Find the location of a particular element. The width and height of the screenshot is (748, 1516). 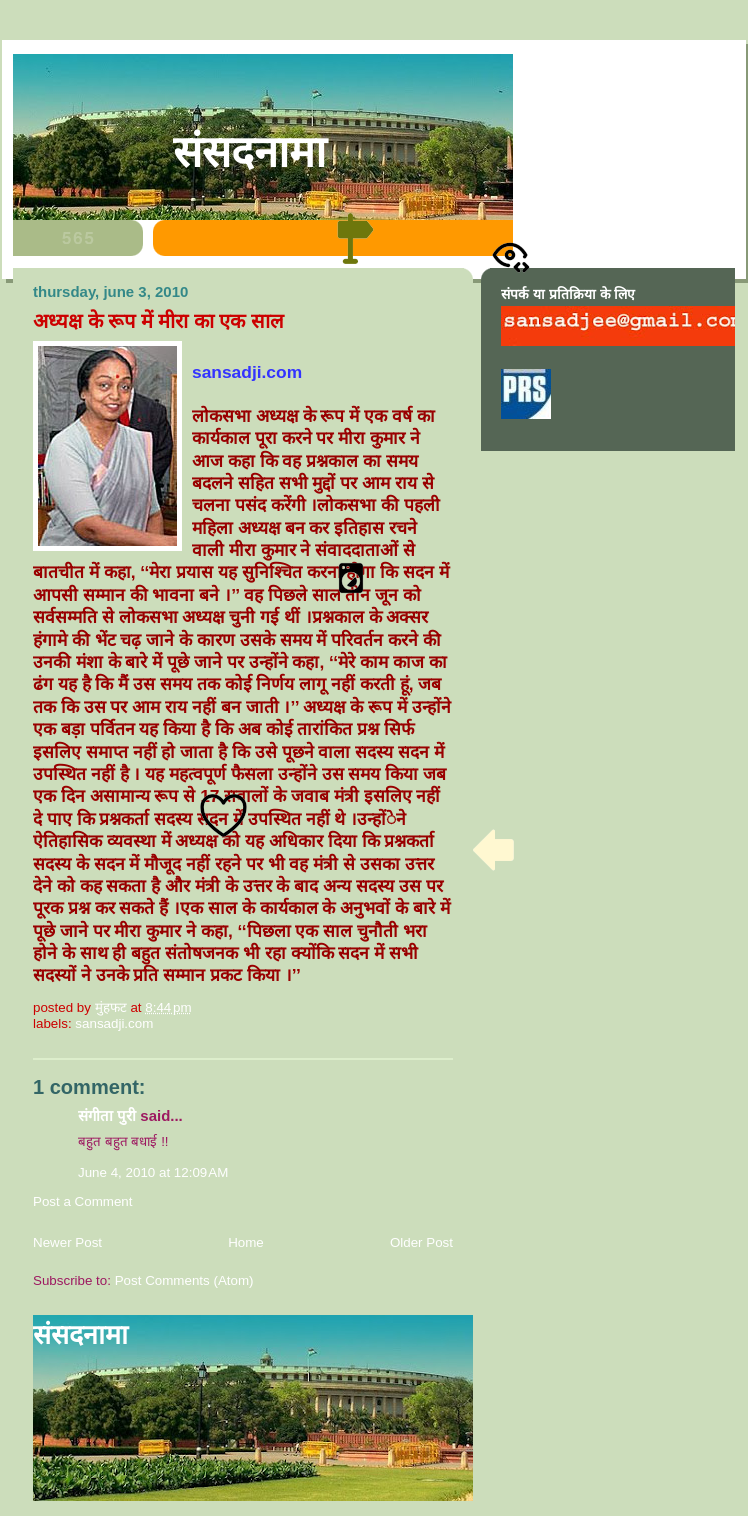

find nearby laundromats or laundry services is located at coordinates (351, 578).